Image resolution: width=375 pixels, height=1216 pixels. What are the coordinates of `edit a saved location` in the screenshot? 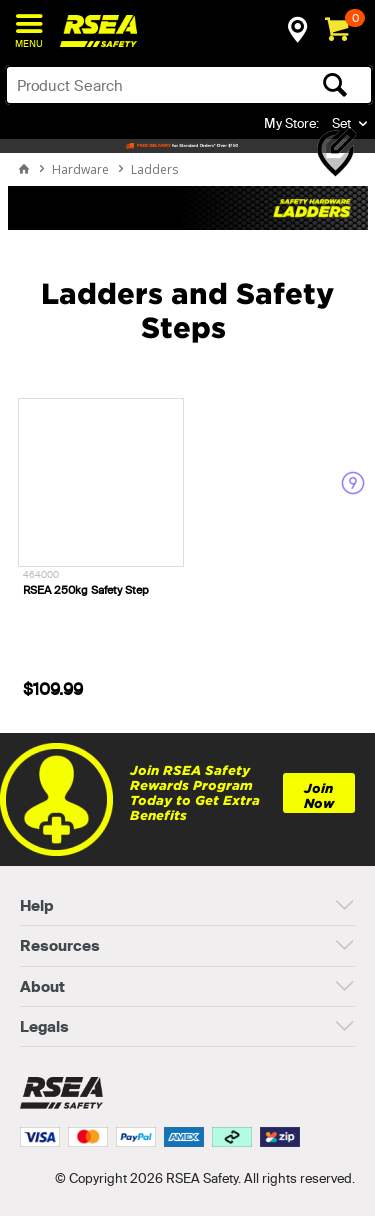 It's located at (335, 153).